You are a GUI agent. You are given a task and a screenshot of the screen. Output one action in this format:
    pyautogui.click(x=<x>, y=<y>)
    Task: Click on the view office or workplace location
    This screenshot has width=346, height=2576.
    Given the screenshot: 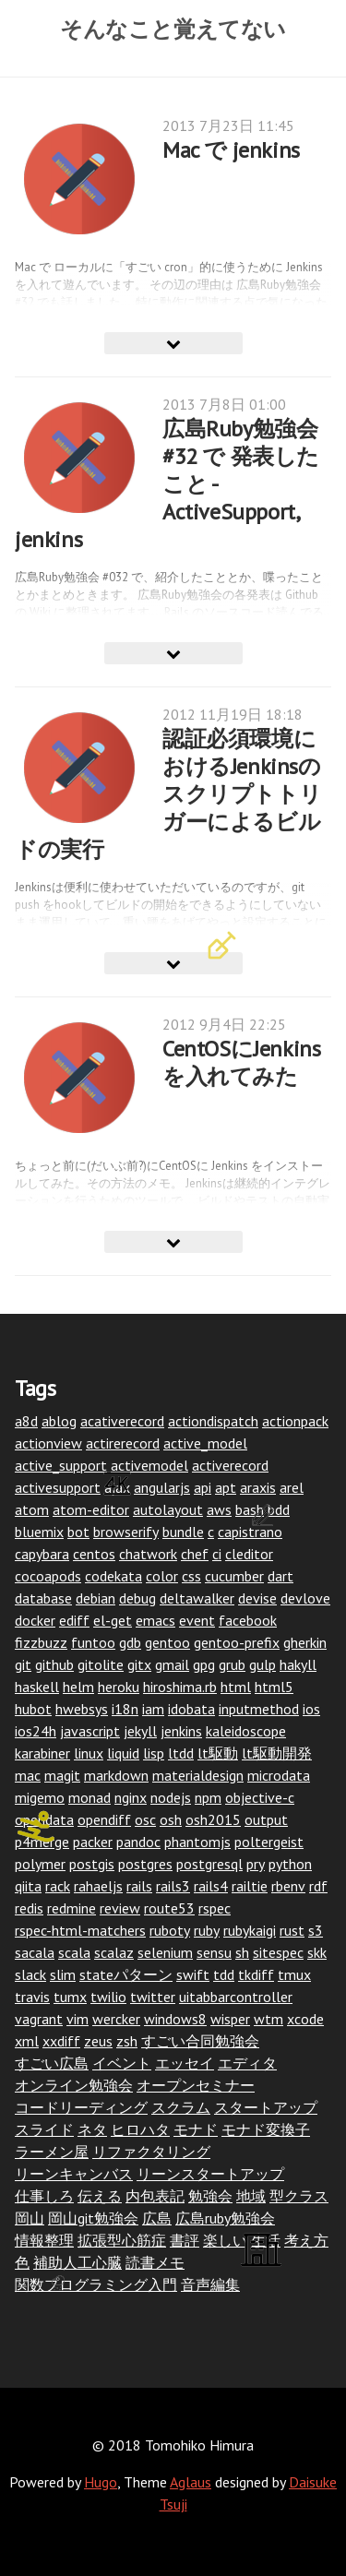 What is the action you would take?
    pyautogui.click(x=259, y=2249)
    